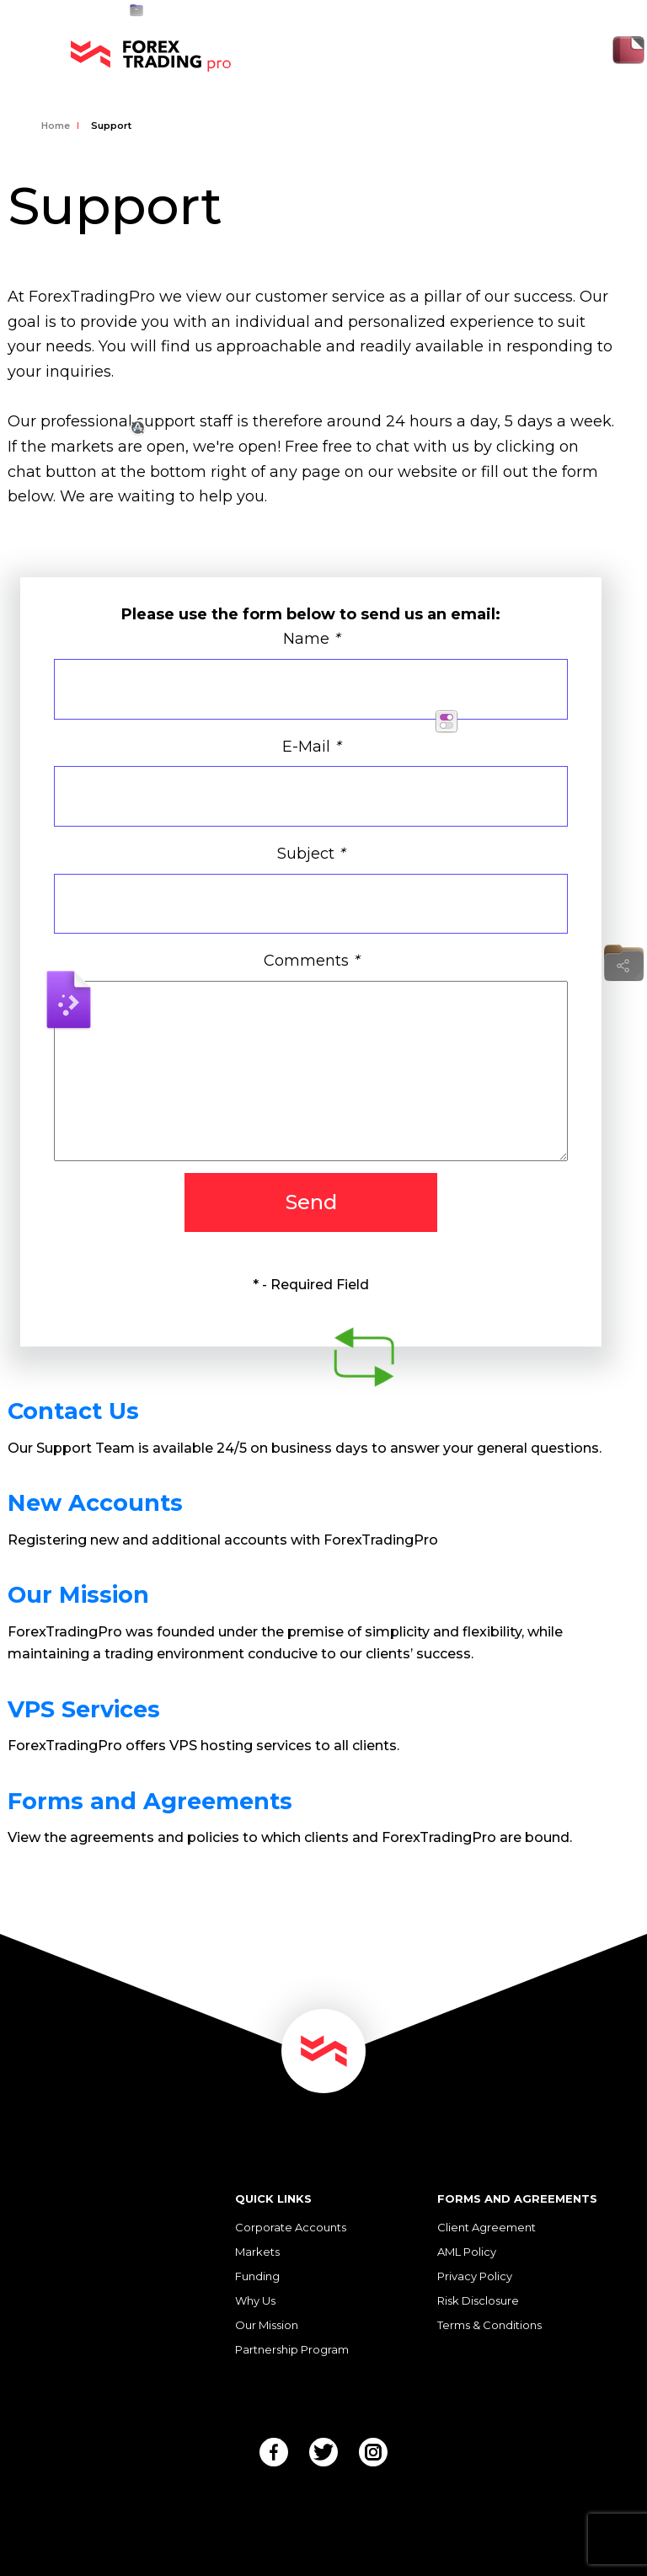  Describe the element at coordinates (136, 10) in the screenshot. I see `open the file manager application` at that location.